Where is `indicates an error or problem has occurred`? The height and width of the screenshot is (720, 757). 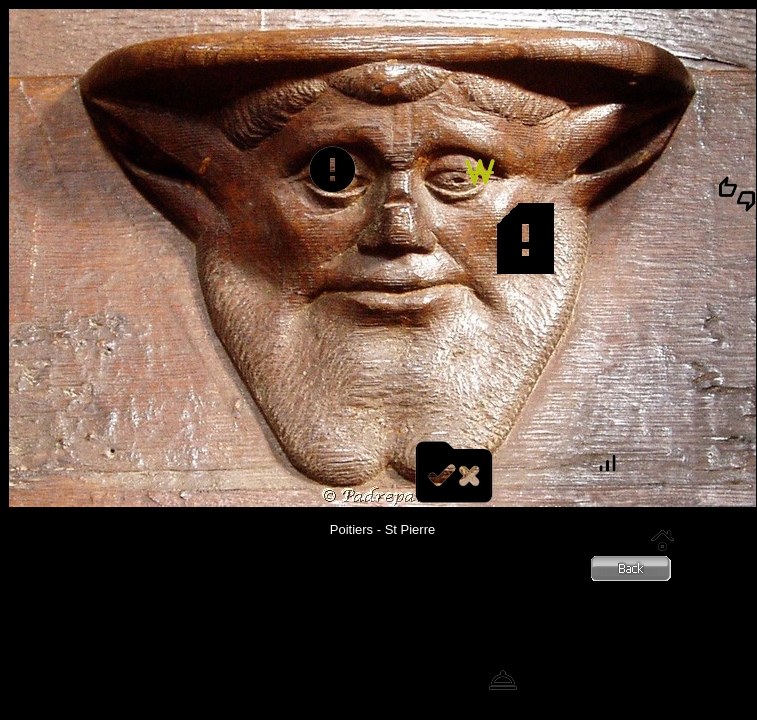
indicates an error or problem has occurred is located at coordinates (332, 169).